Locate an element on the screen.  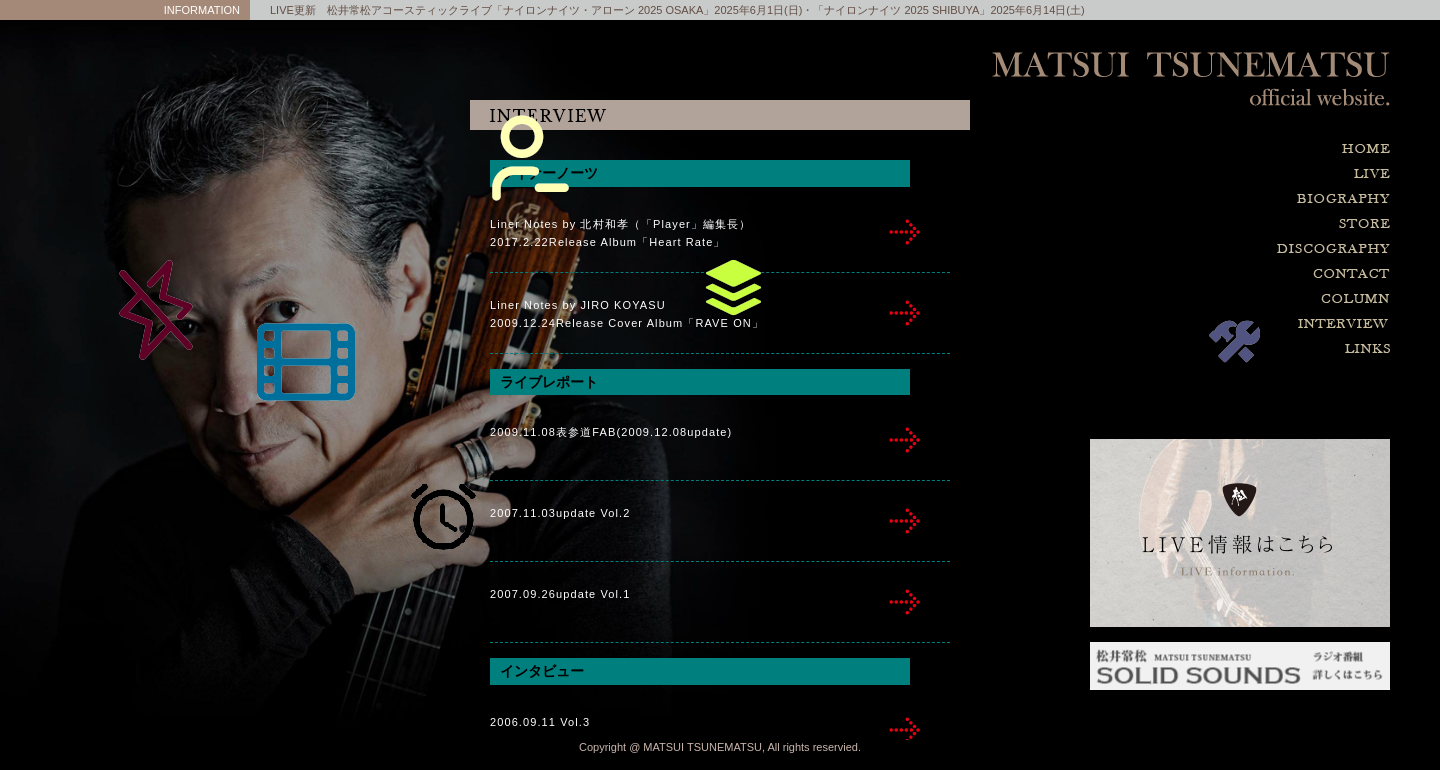
set or view alarms is located at coordinates (443, 516).